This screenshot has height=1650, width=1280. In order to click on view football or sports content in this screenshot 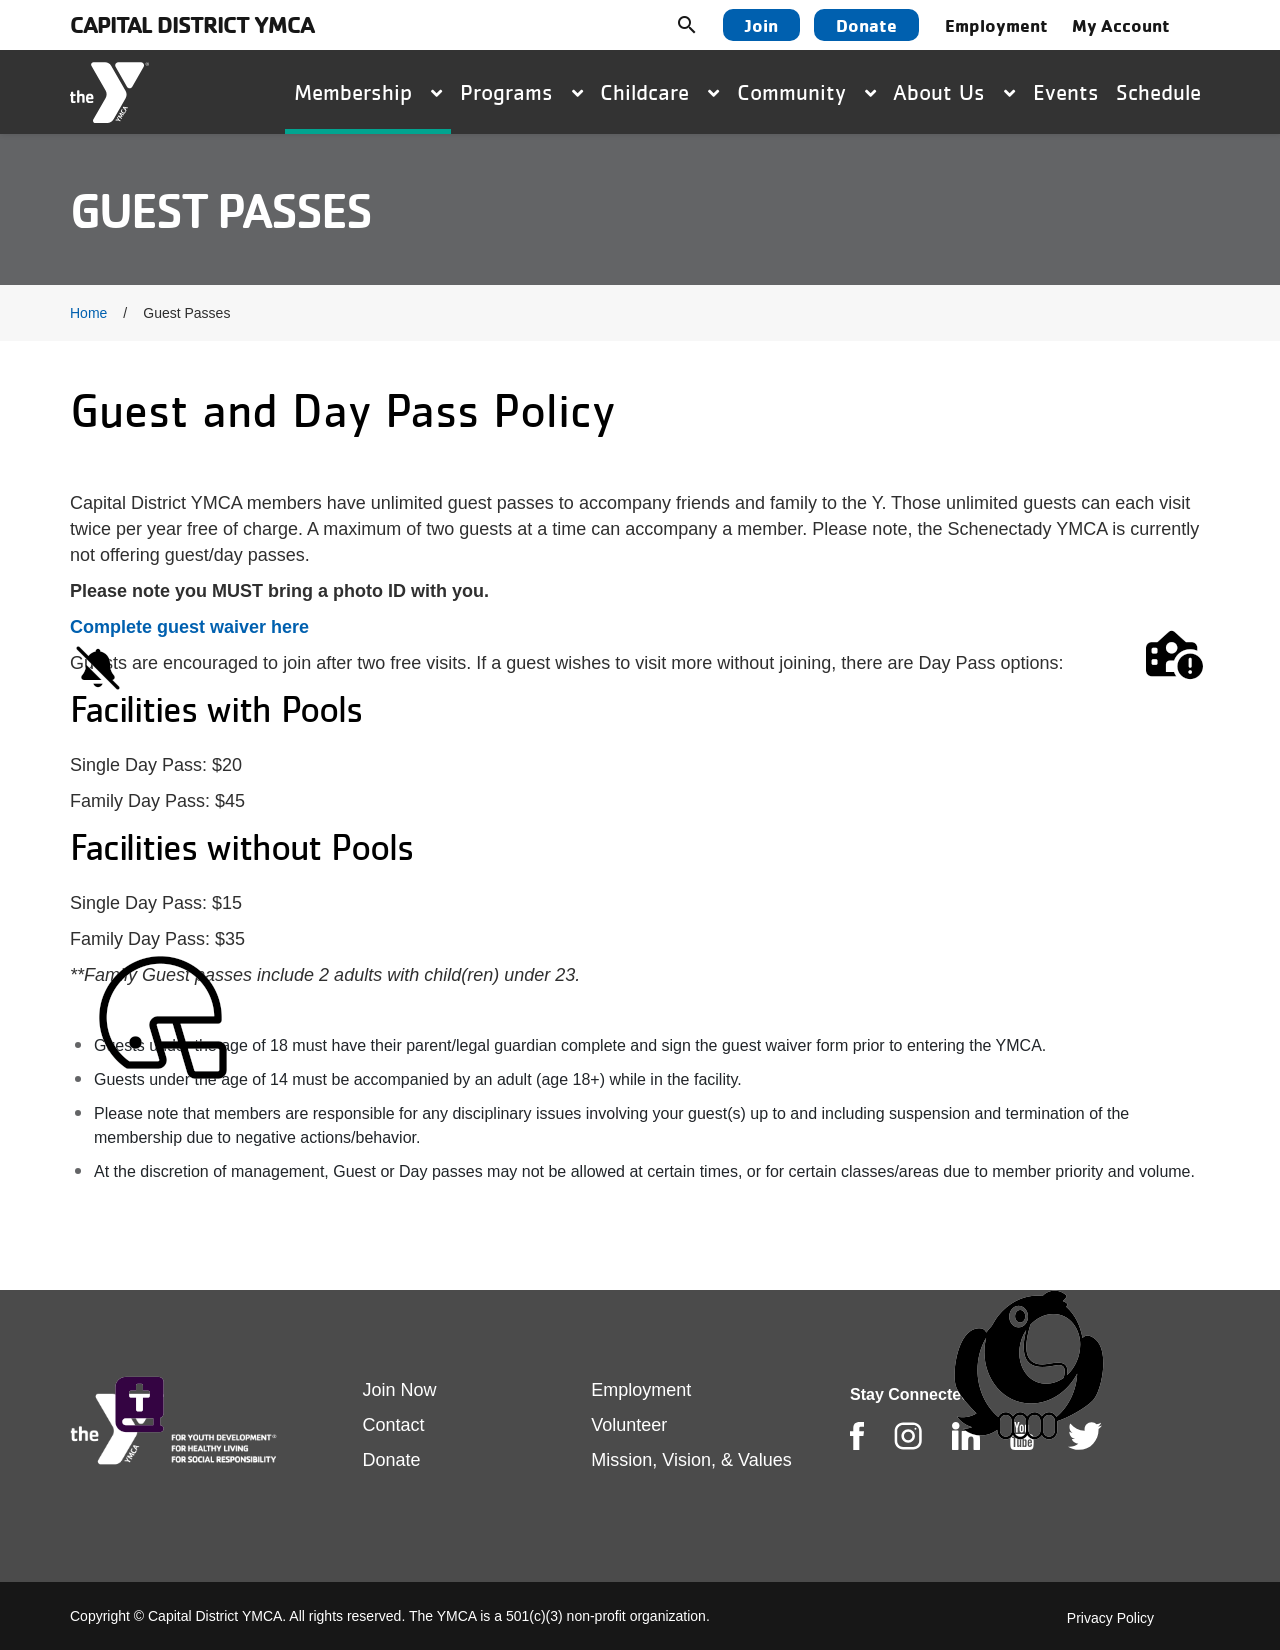, I will do `click(163, 1020)`.